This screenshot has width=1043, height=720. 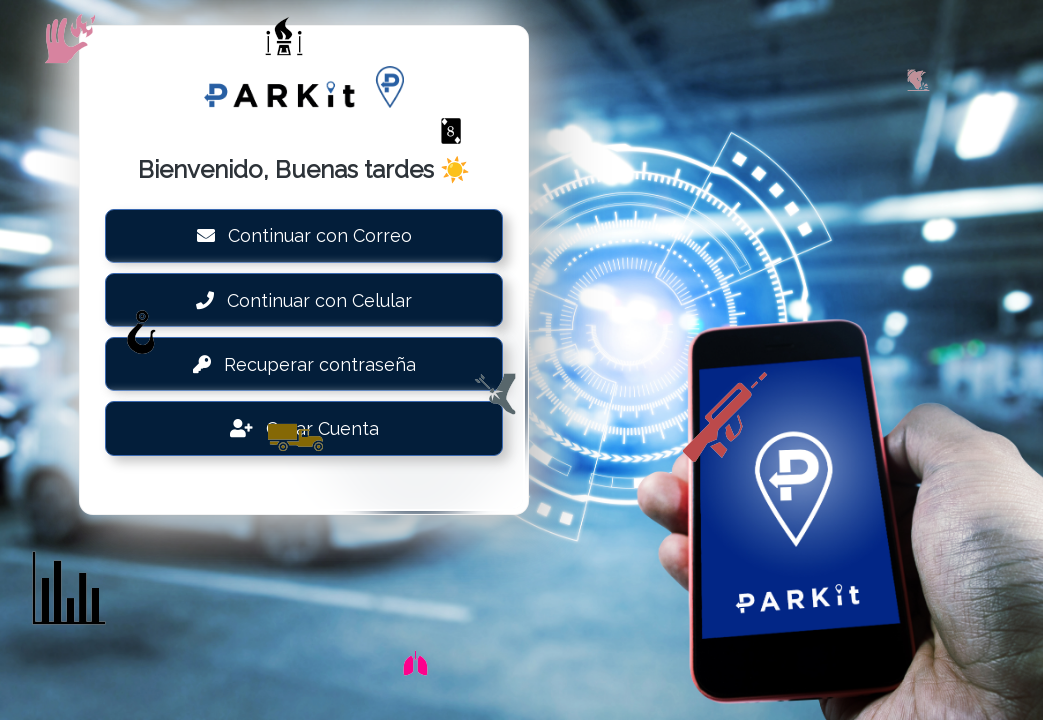 What do you see at coordinates (495, 394) in the screenshot?
I see `indicates a character's weakness or vulnerability` at bounding box center [495, 394].